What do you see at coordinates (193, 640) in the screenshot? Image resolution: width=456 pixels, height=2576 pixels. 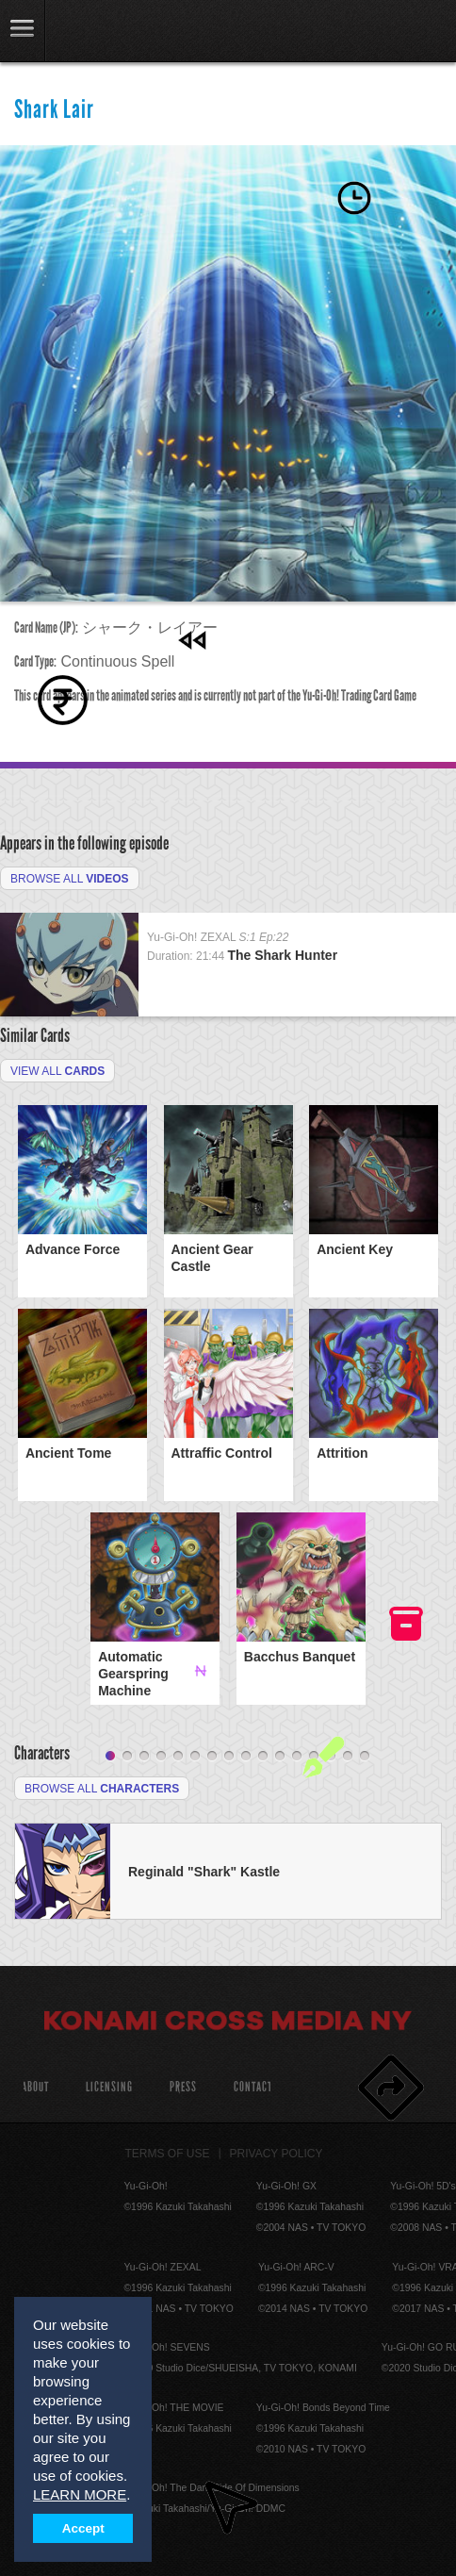 I see `rewind media playback` at bounding box center [193, 640].